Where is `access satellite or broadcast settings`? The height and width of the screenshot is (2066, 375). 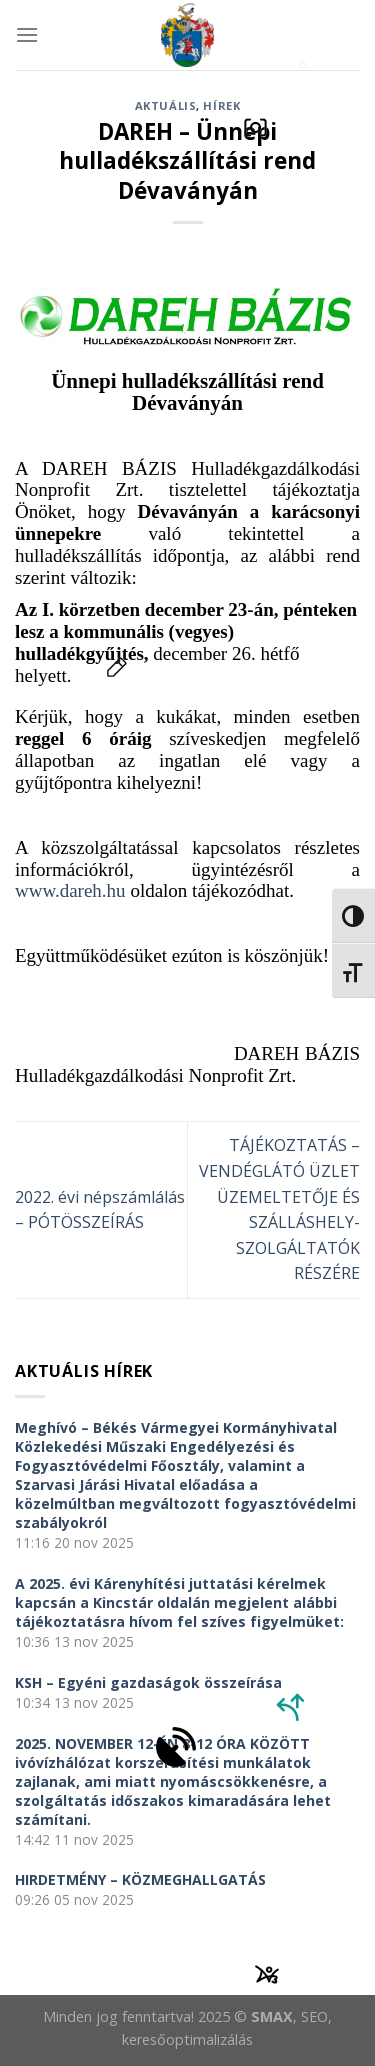
access satellite or broadcast settings is located at coordinates (176, 1747).